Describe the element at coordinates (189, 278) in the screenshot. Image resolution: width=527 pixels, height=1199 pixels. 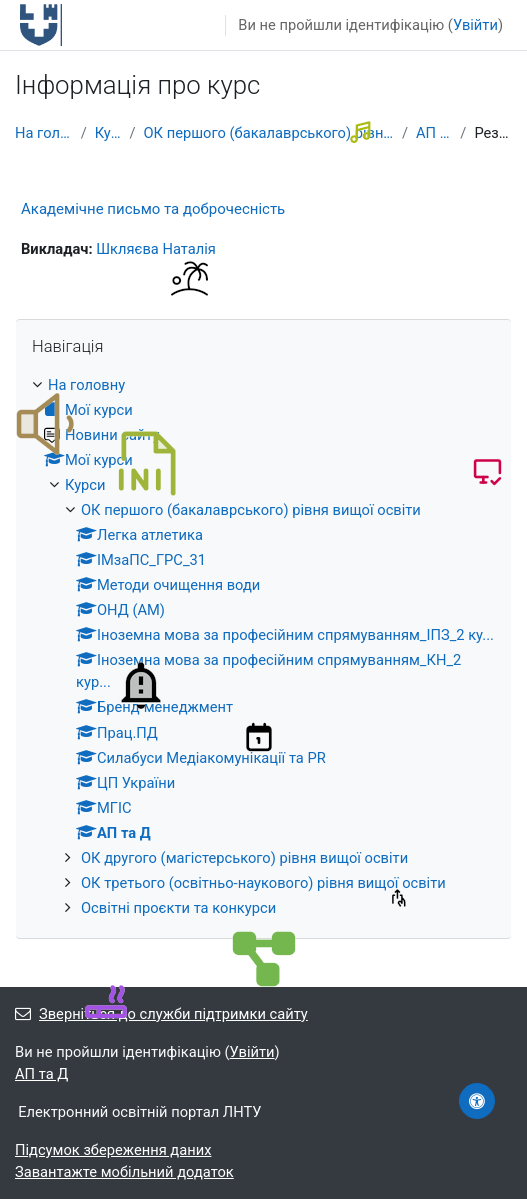
I see `indicates vacation or travel mode` at that location.